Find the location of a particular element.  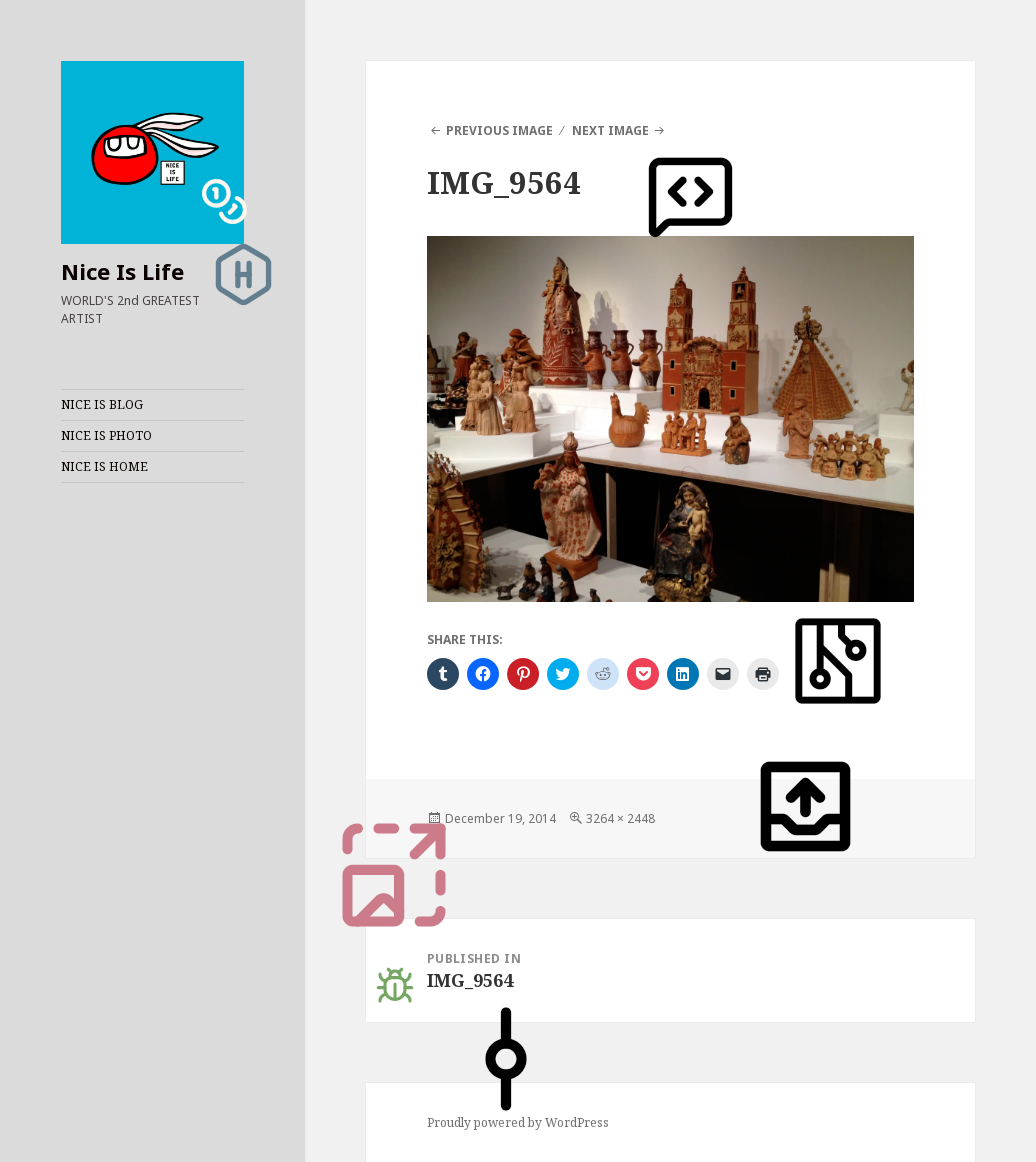

indicates a hospital or medical facility is located at coordinates (243, 274).